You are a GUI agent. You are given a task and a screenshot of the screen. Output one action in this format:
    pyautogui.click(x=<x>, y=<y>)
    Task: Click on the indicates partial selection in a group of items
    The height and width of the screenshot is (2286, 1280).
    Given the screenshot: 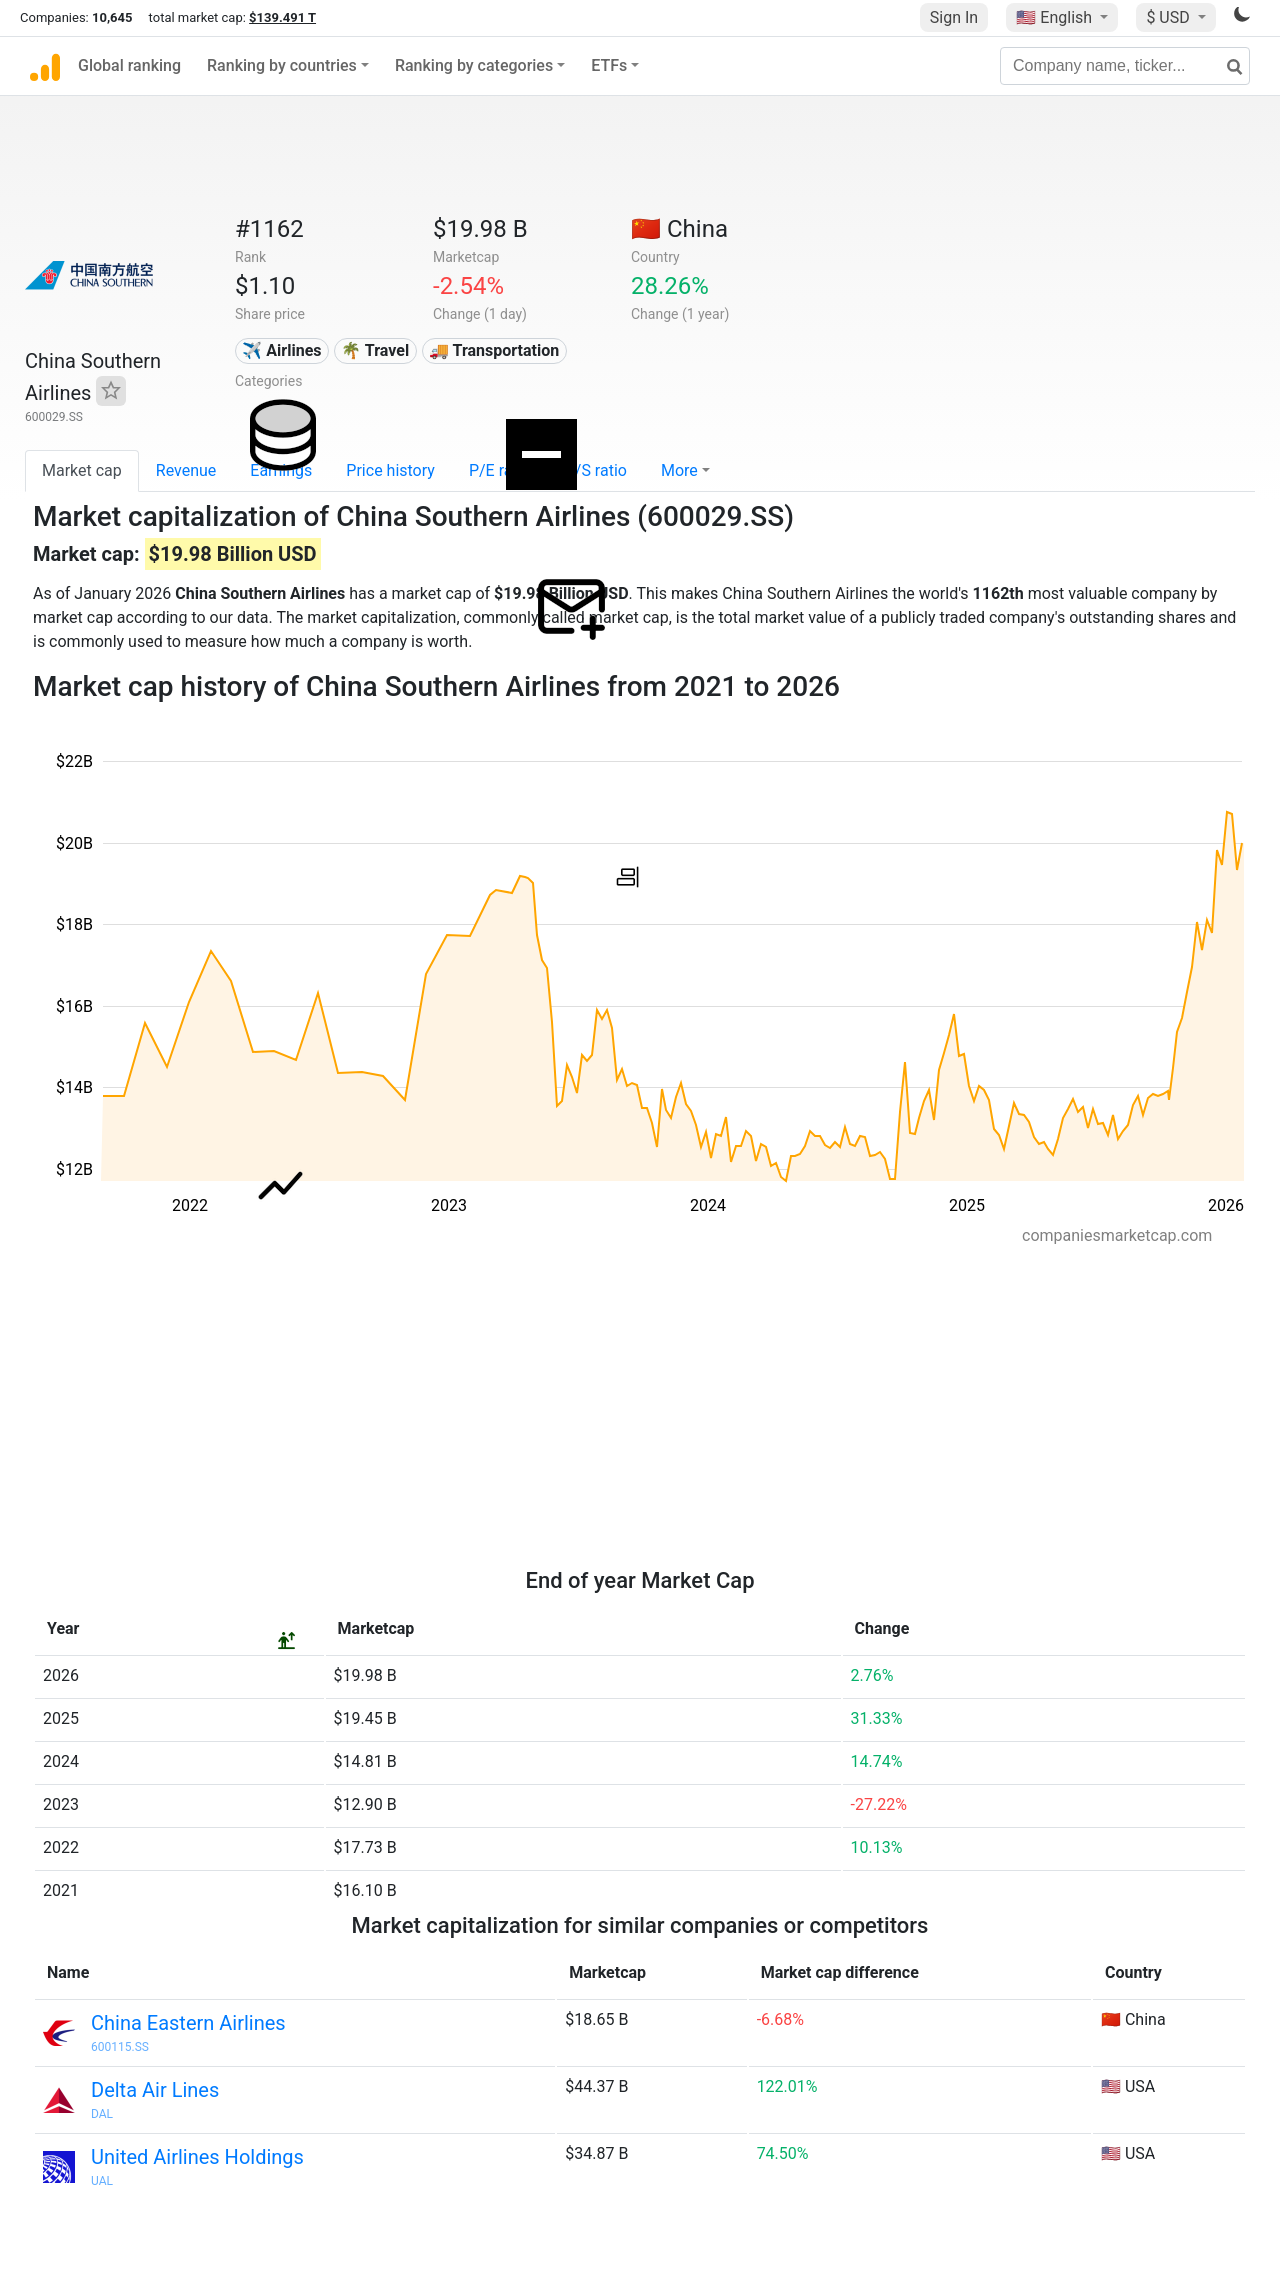 What is the action you would take?
    pyautogui.click(x=541, y=454)
    